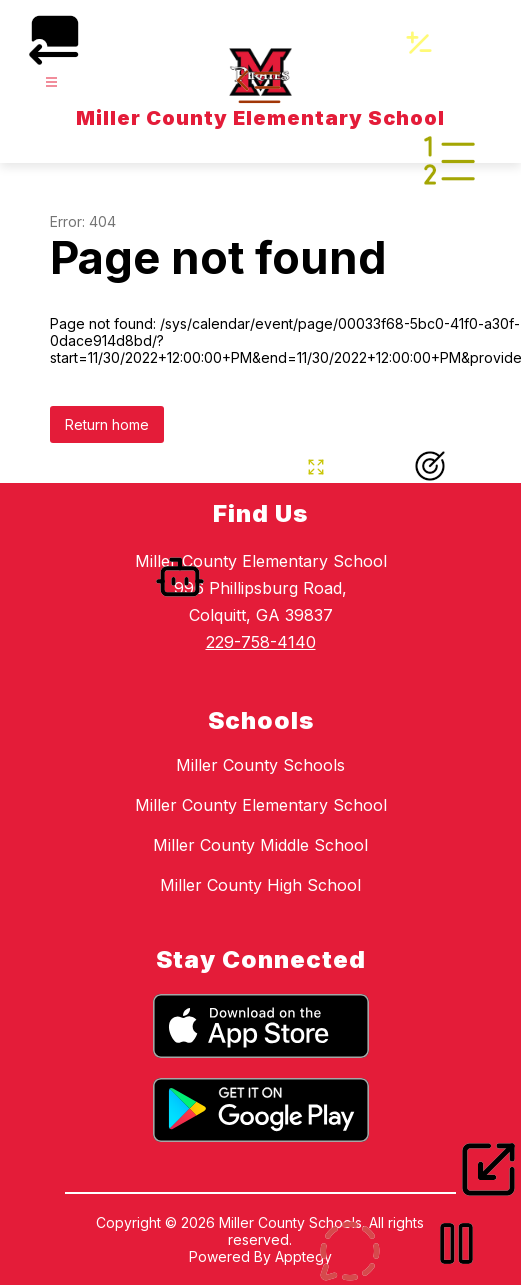  What do you see at coordinates (488, 1169) in the screenshot?
I see `resize or scale an element` at bounding box center [488, 1169].